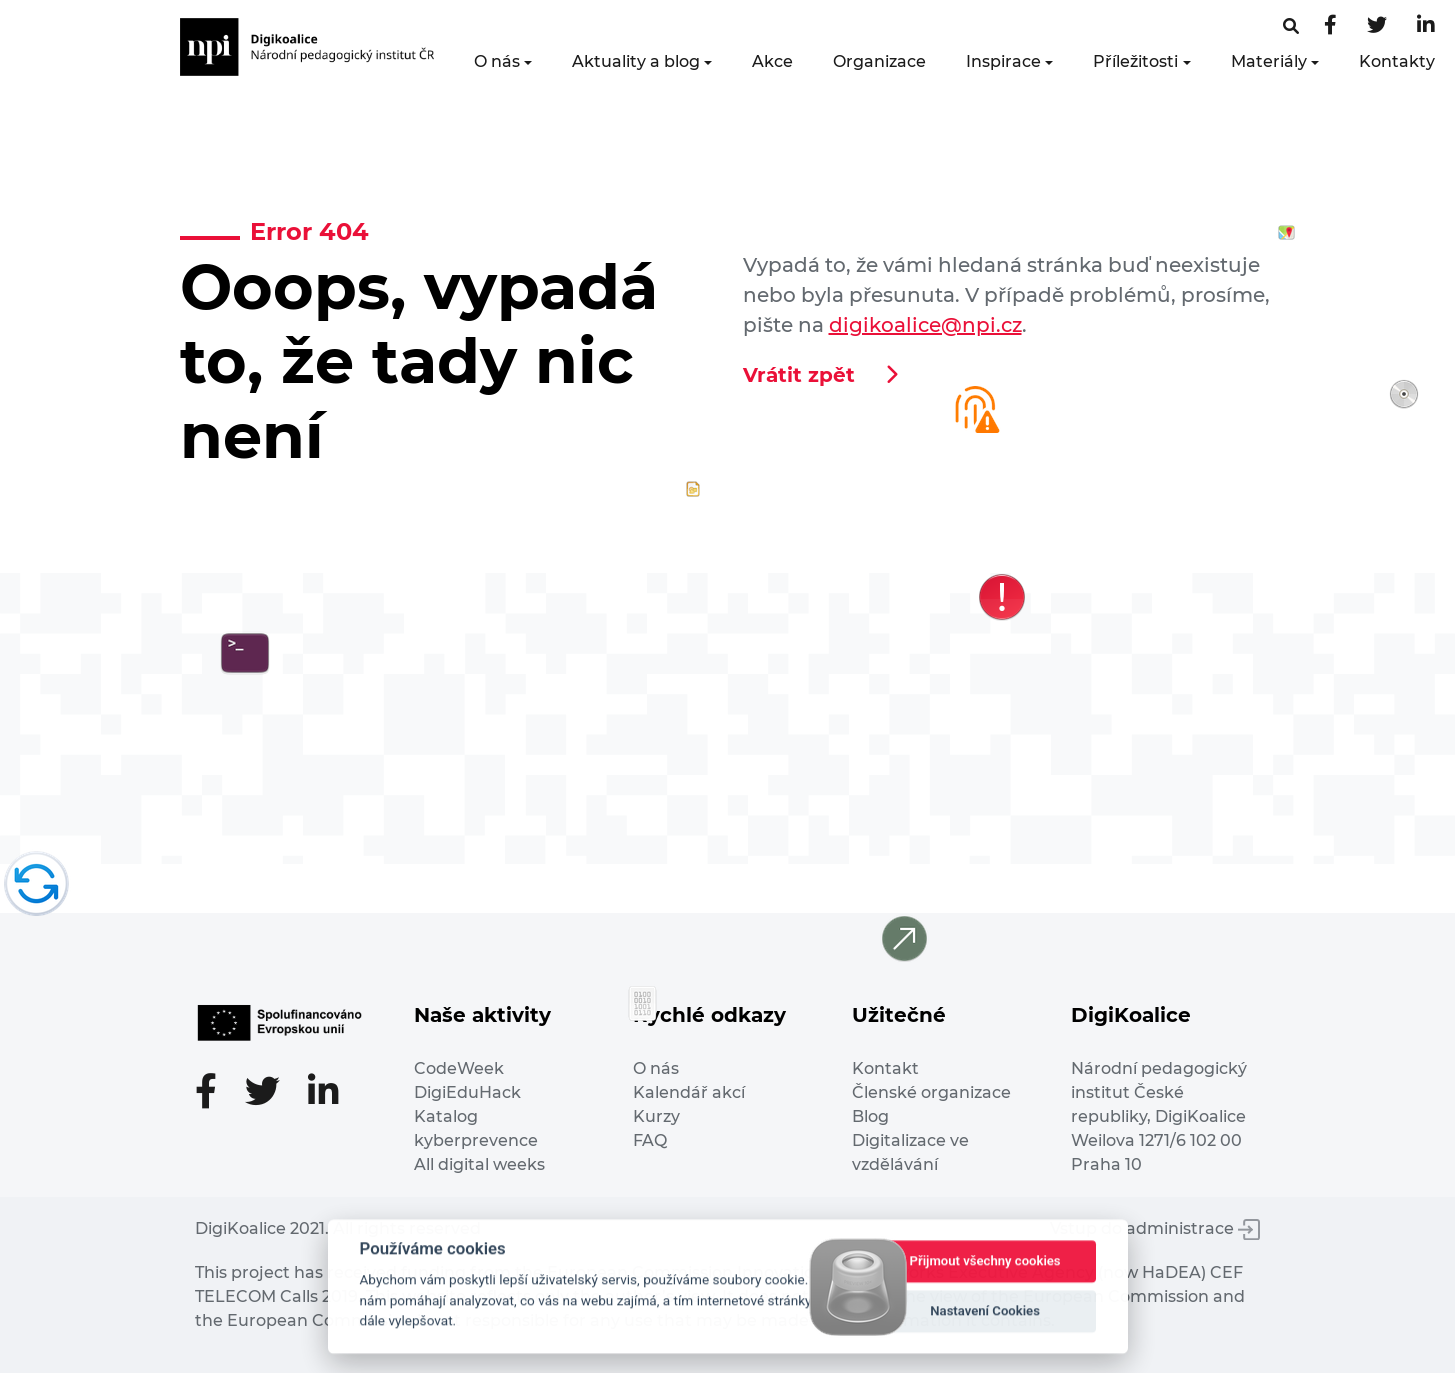 The image size is (1455, 1373). What do you see at coordinates (1286, 232) in the screenshot?
I see `open the maps application` at bounding box center [1286, 232].